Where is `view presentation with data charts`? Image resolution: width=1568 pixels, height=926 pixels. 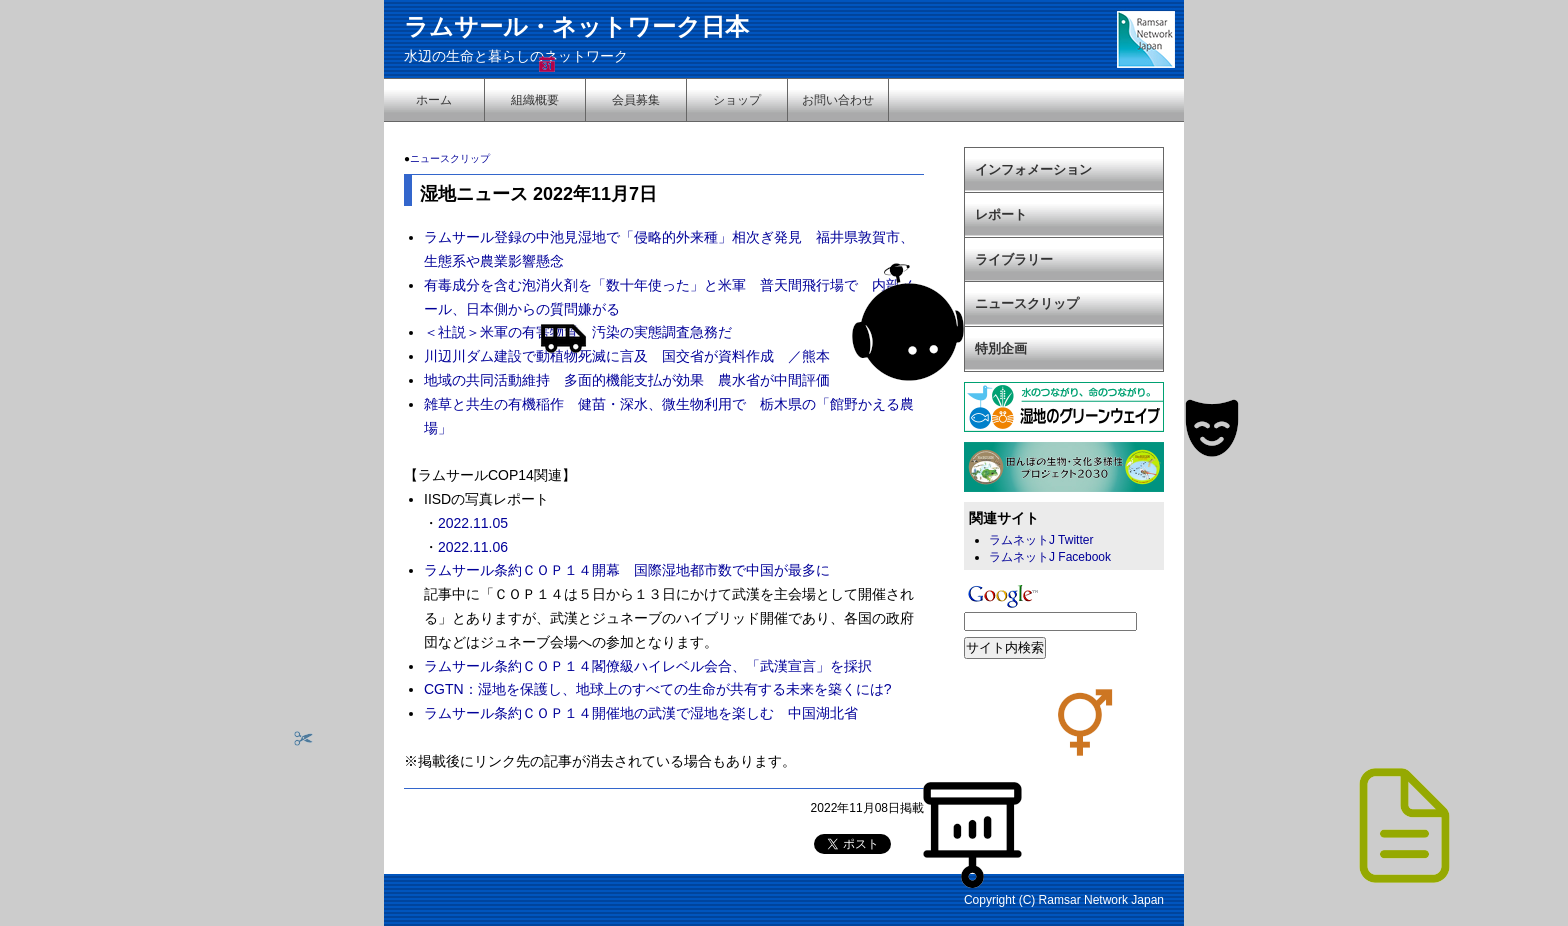
view presentation with data charts is located at coordinates (972, 827).